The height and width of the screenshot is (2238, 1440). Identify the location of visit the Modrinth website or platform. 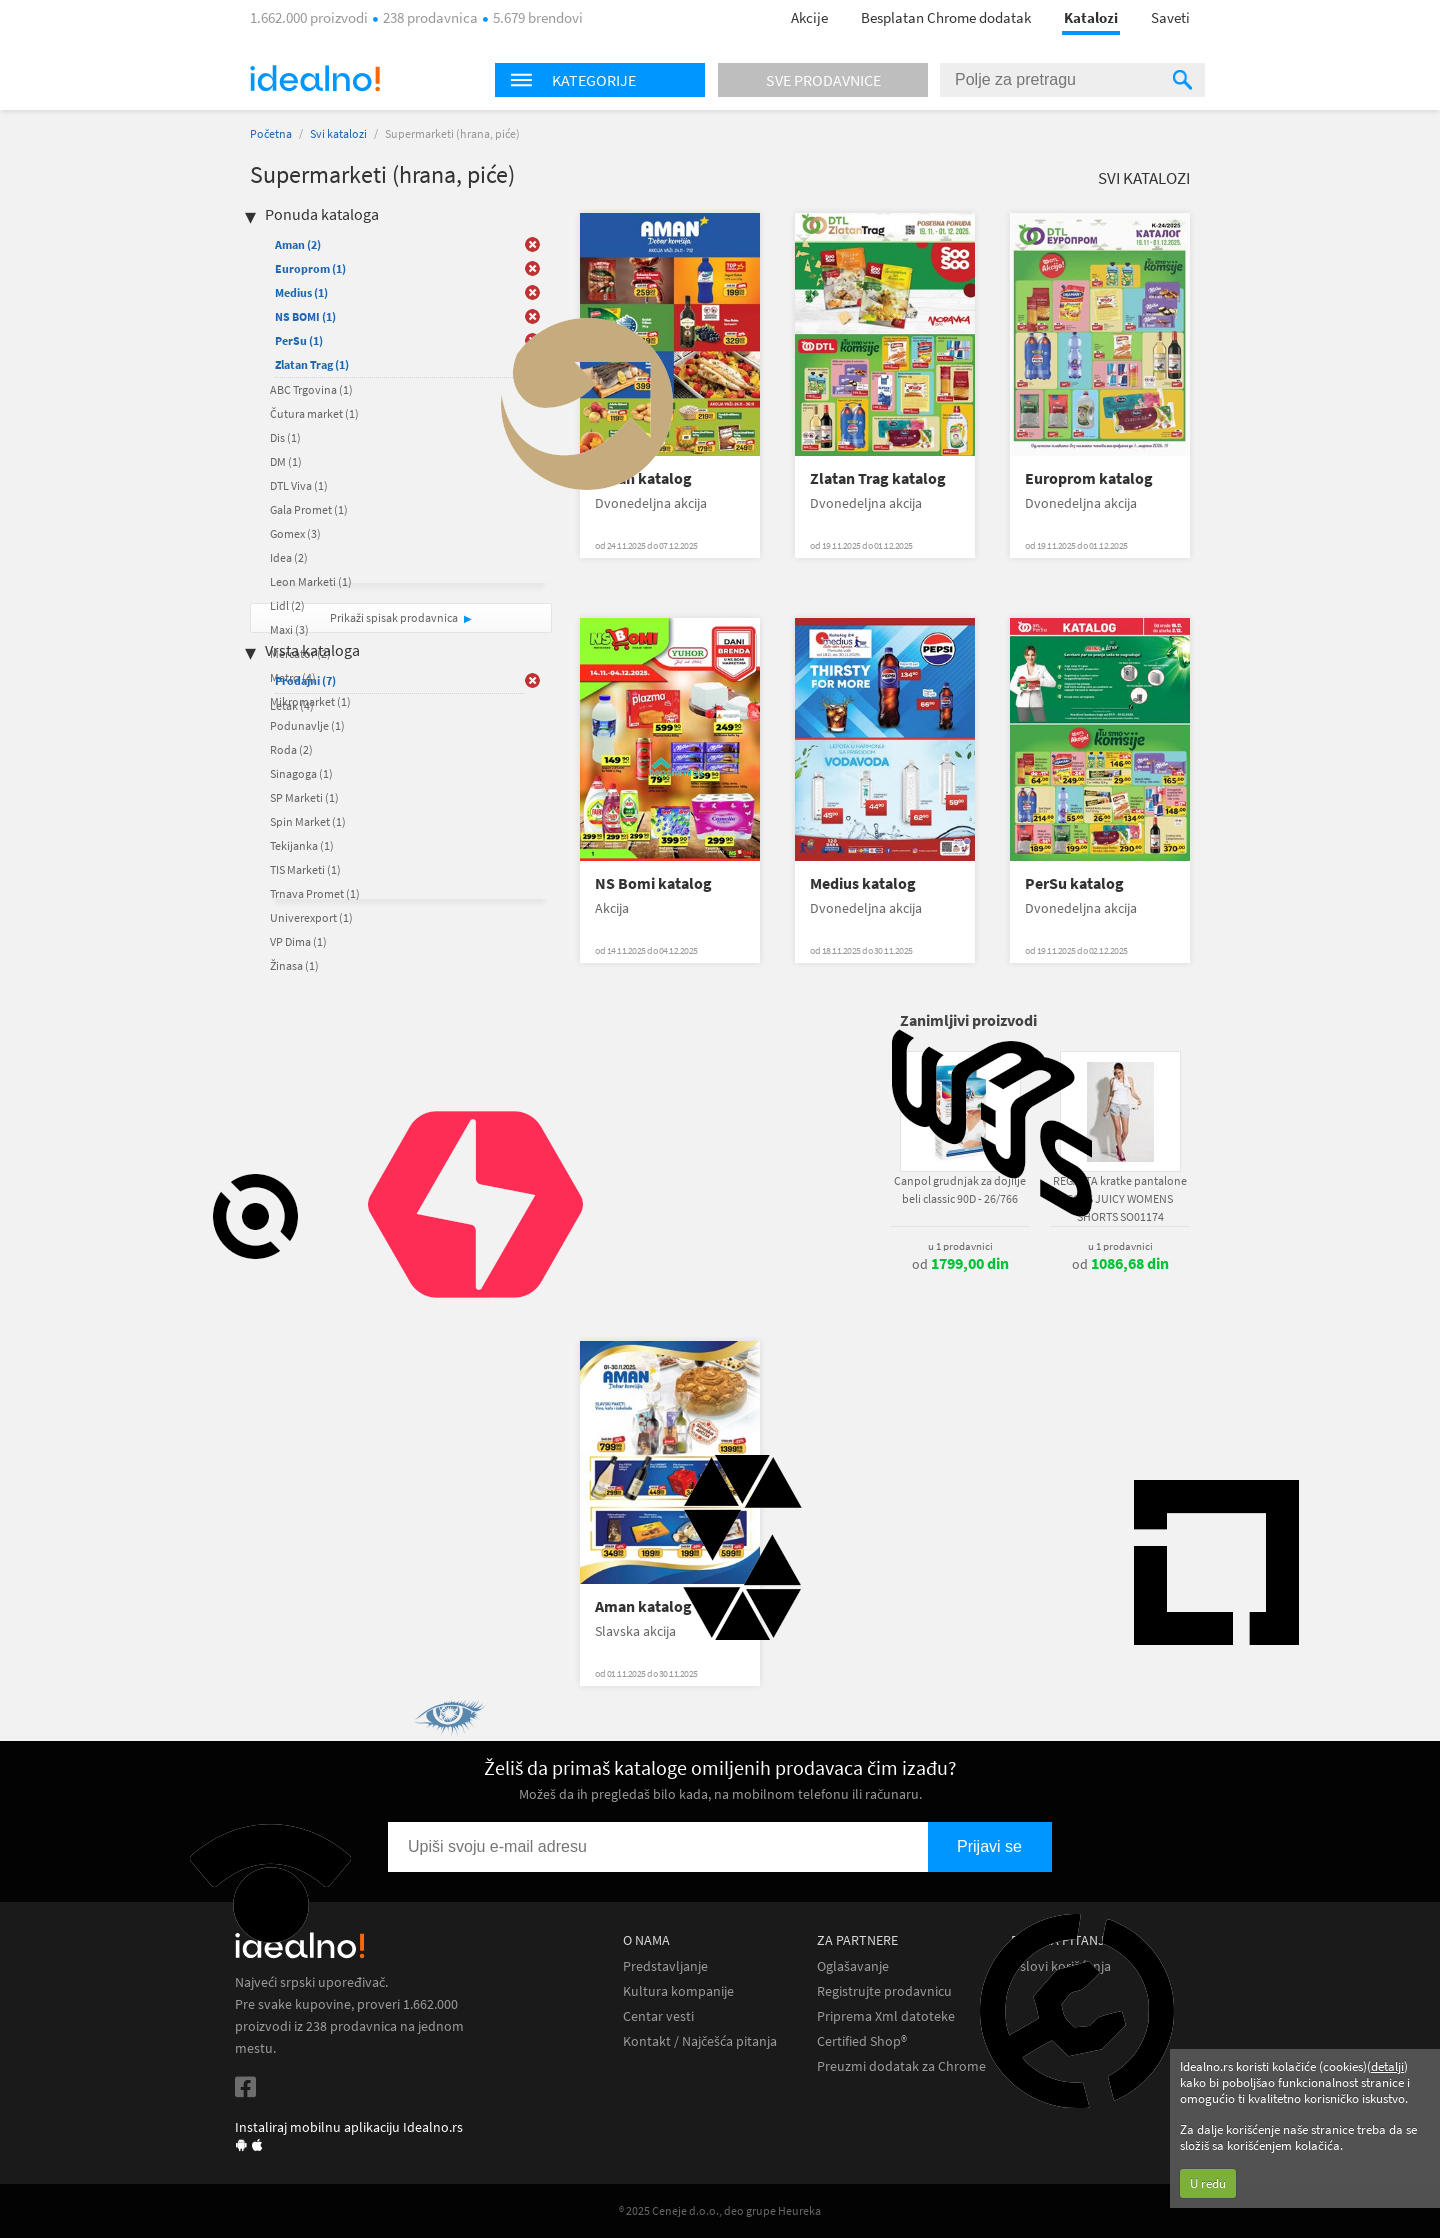
(1077, 2011).